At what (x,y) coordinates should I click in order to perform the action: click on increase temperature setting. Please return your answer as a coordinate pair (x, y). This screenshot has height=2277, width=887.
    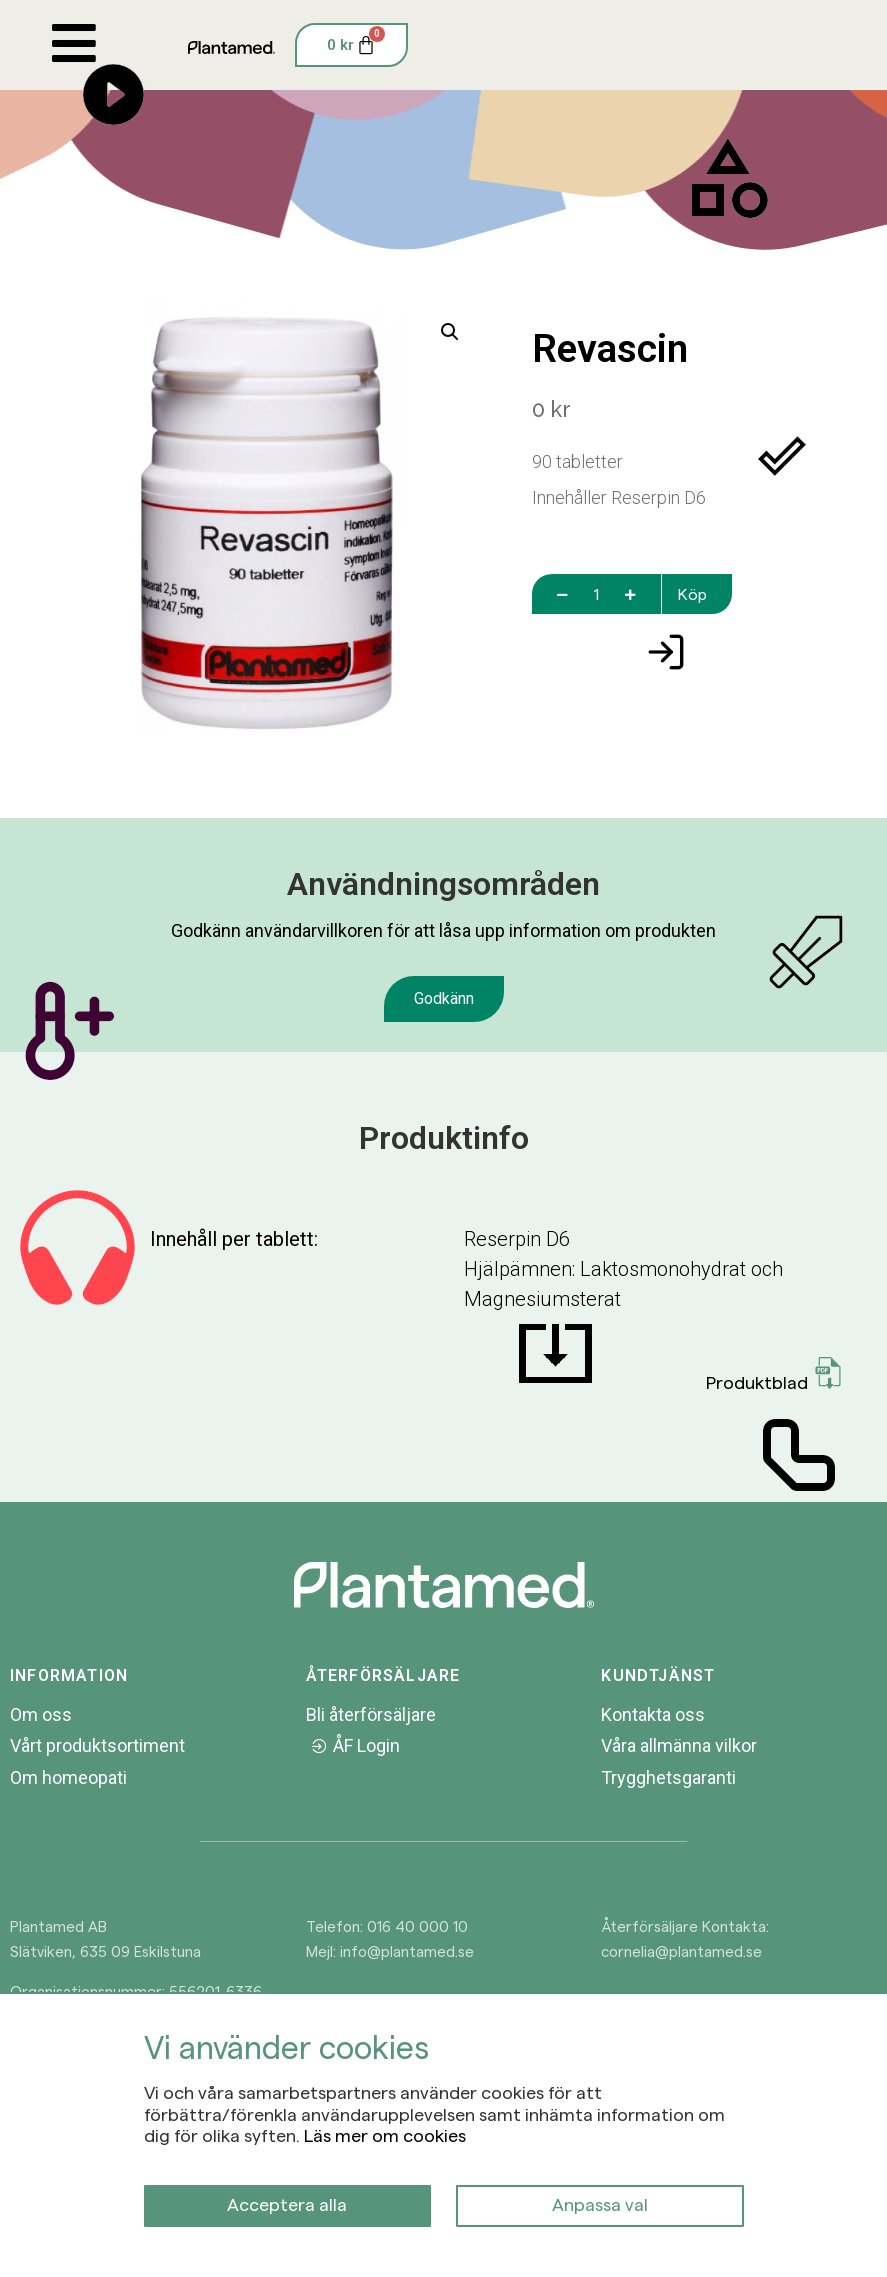
    Looking at the image, I should click on (60, 1031).